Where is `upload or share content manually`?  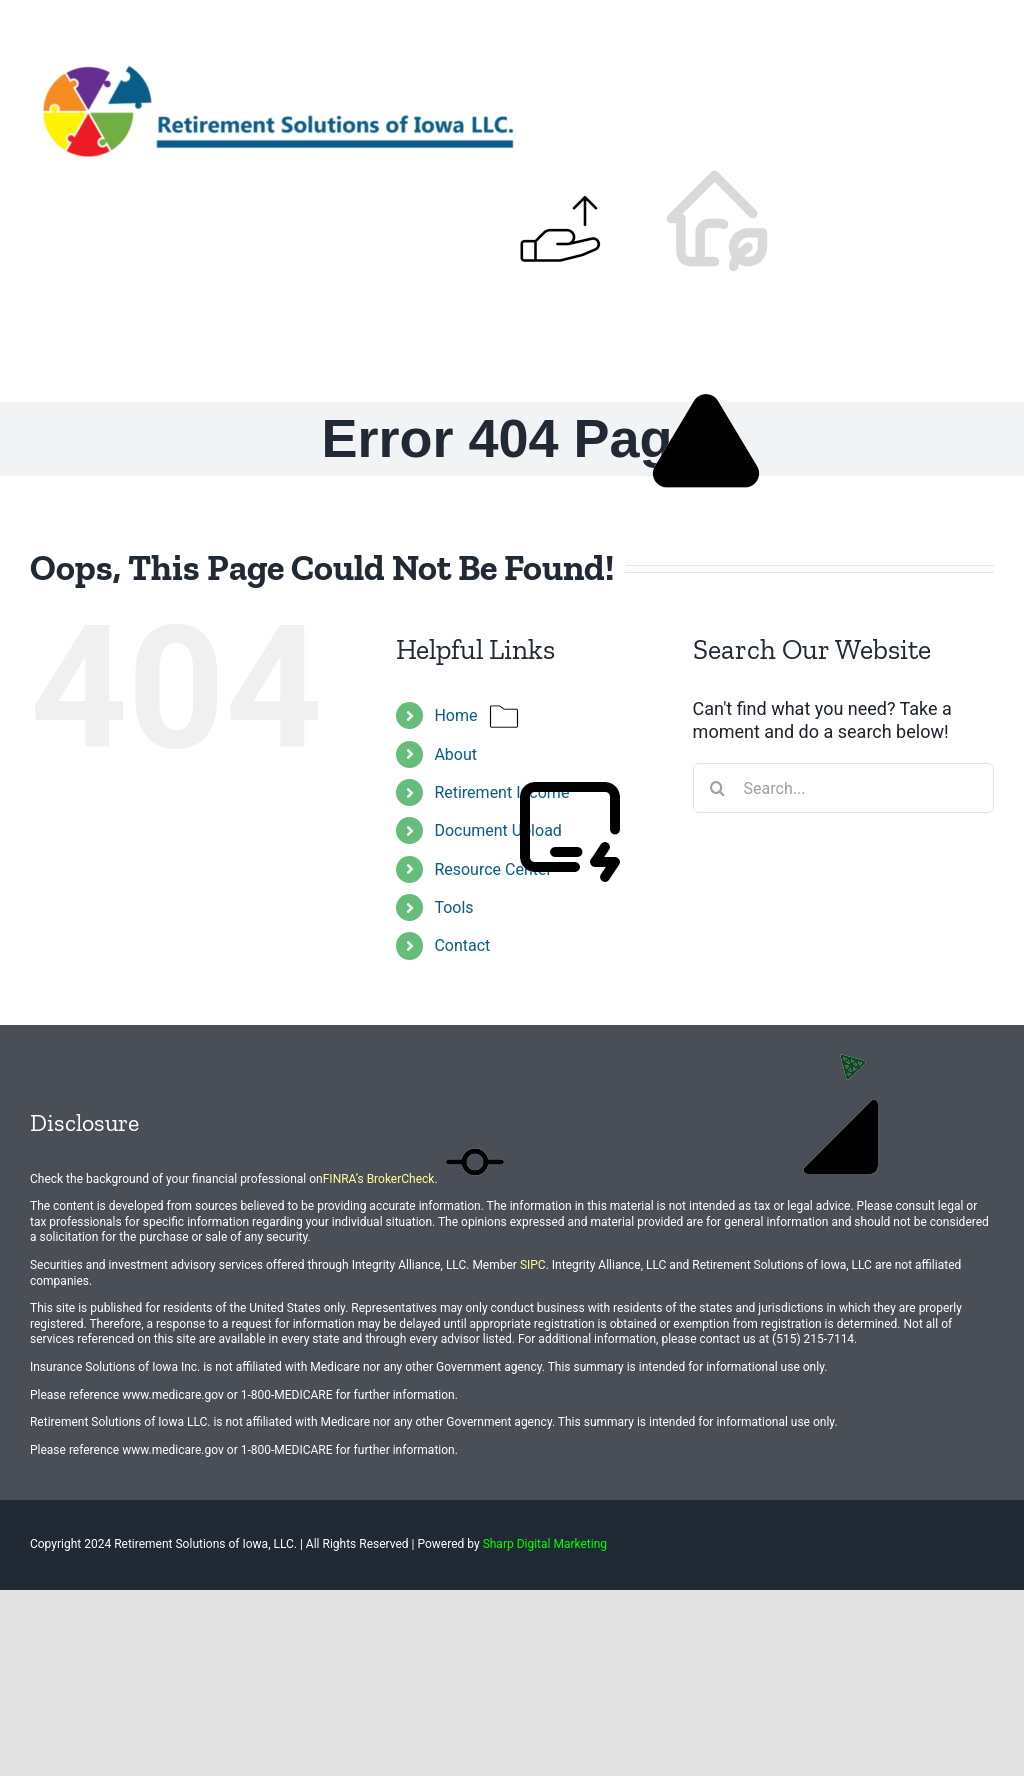
upload or share content manually is located at coordinates (563, 233).